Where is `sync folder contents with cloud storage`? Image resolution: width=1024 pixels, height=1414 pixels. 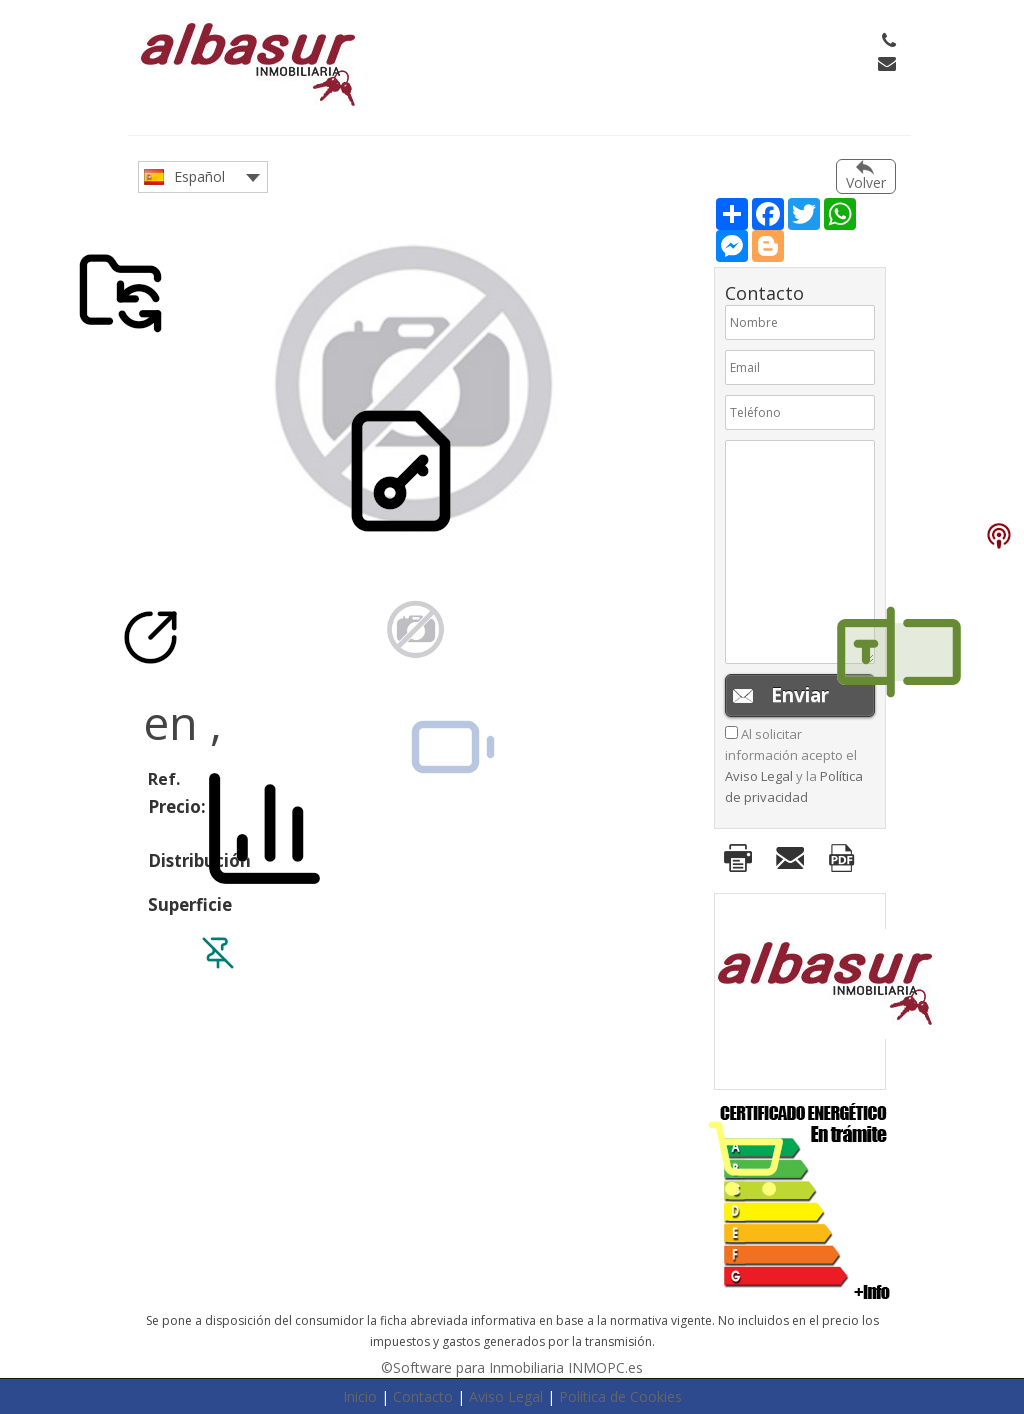 sync folder contents with cloud storage is located at coordinates (120, 291).